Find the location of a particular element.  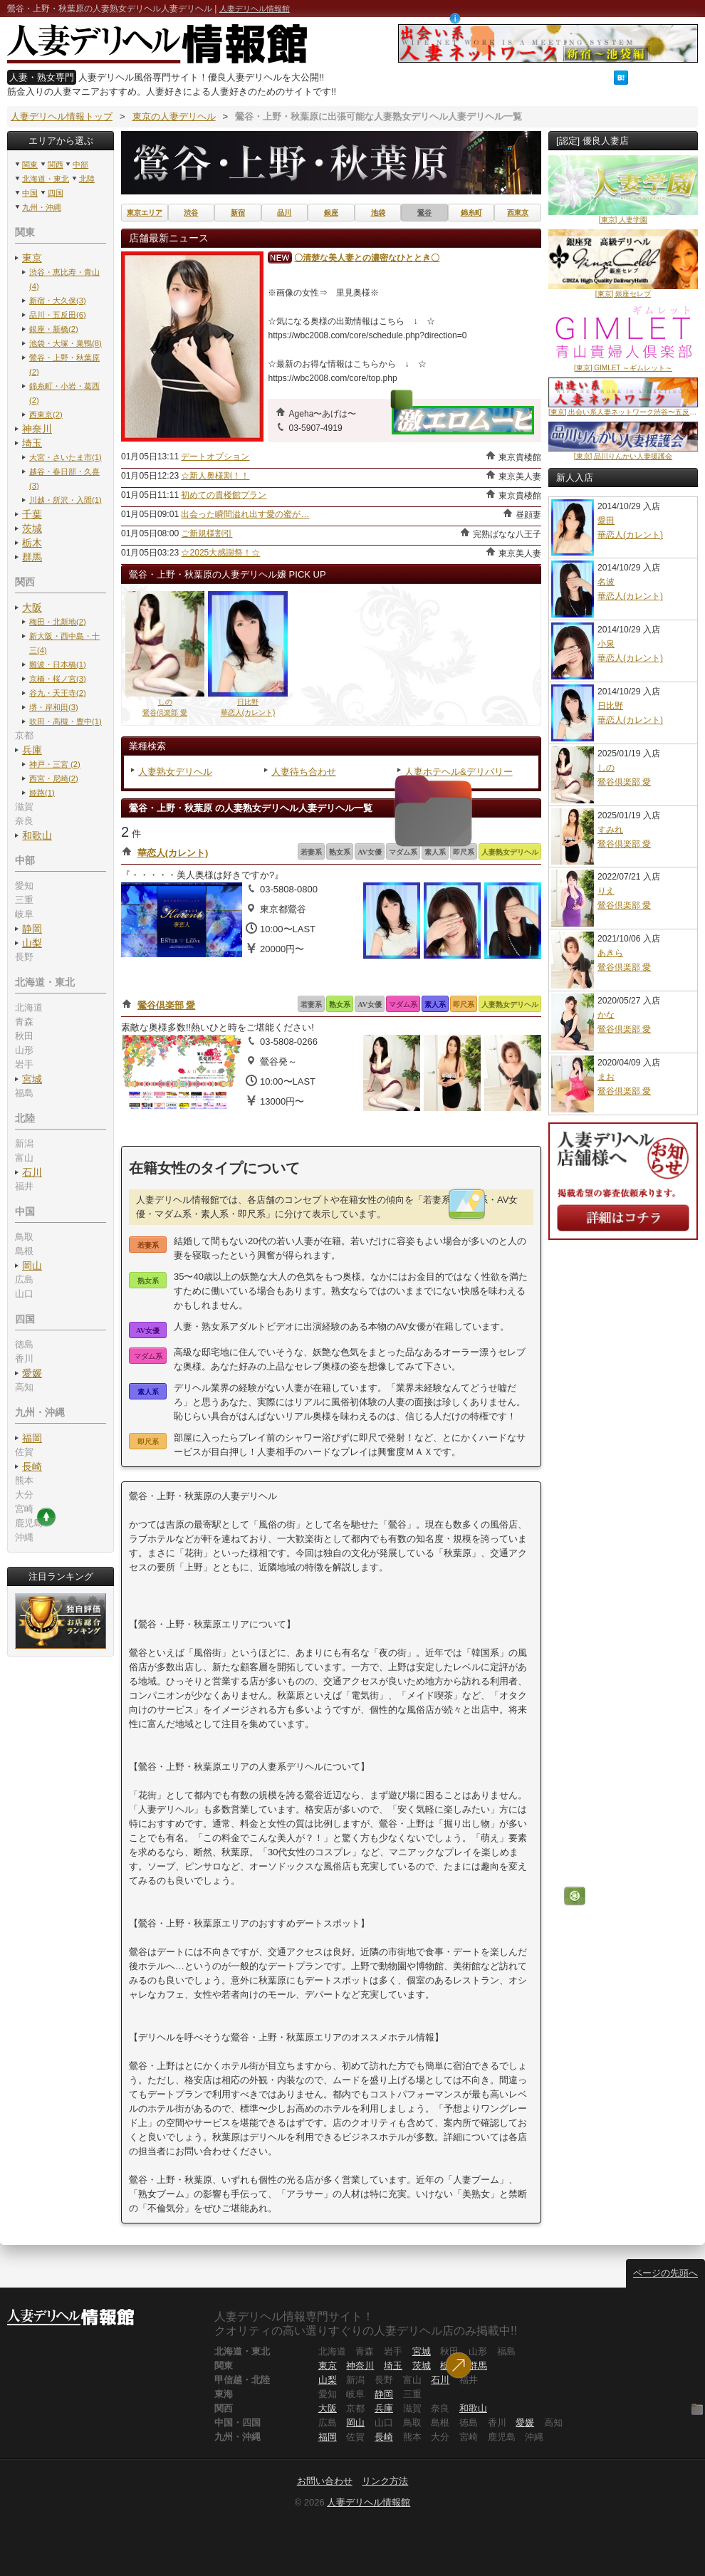

indicates a software update is available is located at coordinates (46, 1517).